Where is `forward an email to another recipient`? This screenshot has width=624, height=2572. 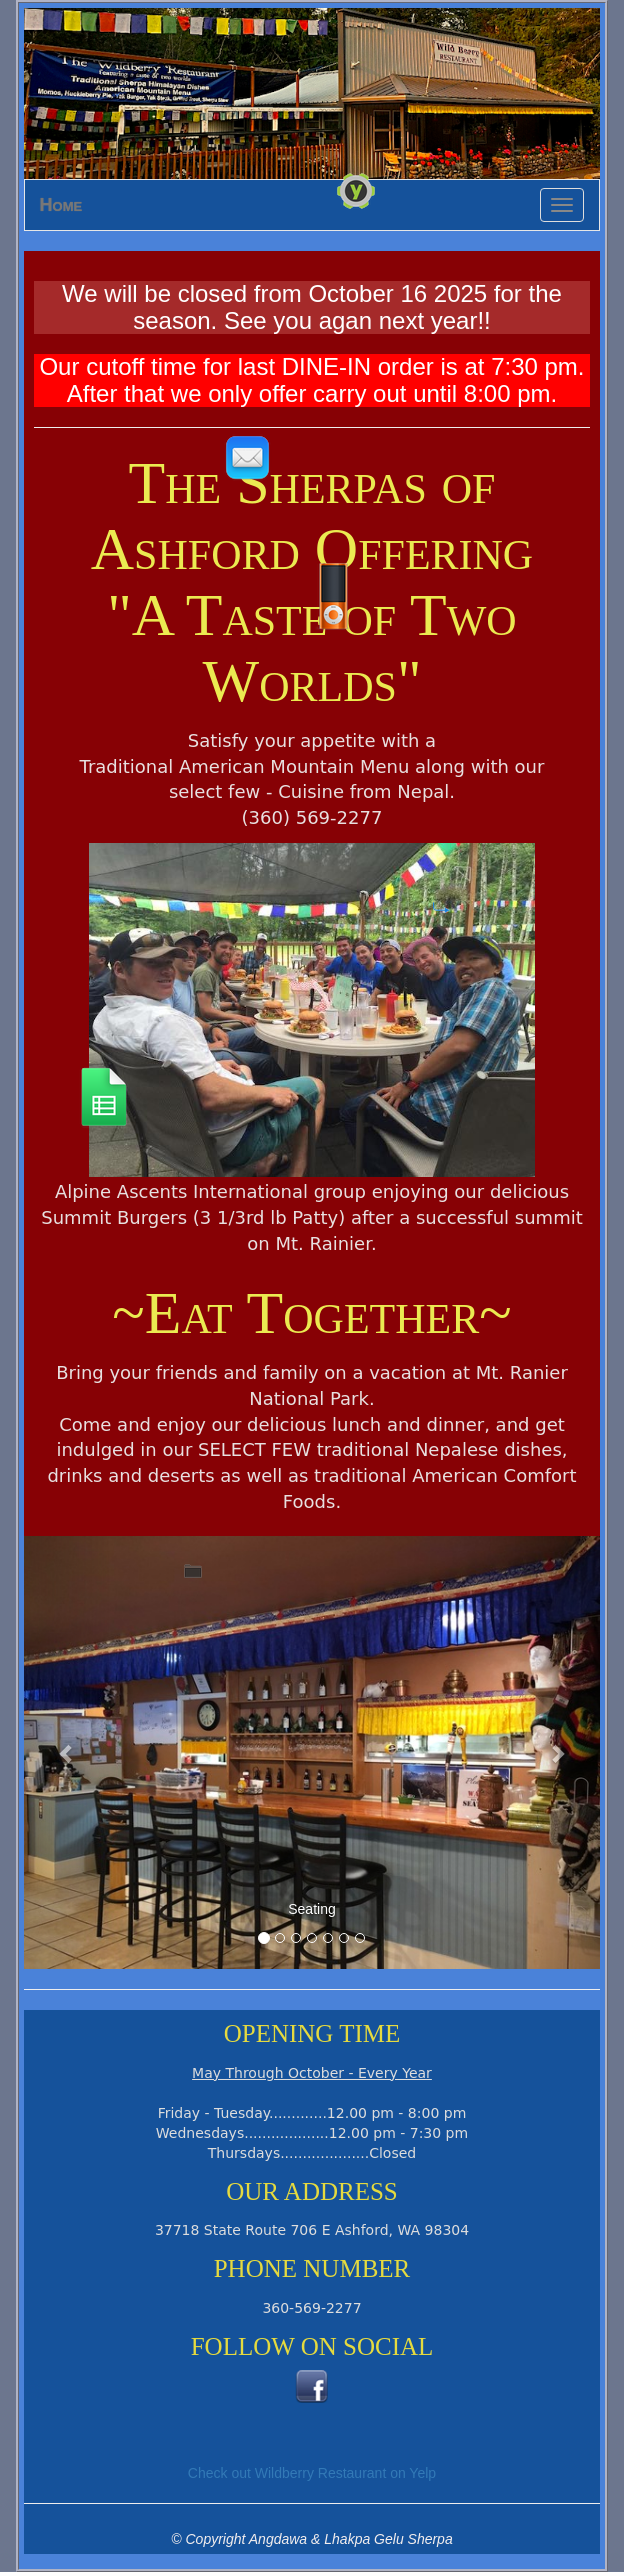 forward an email to another recipient is located at coordinates (441, 906).